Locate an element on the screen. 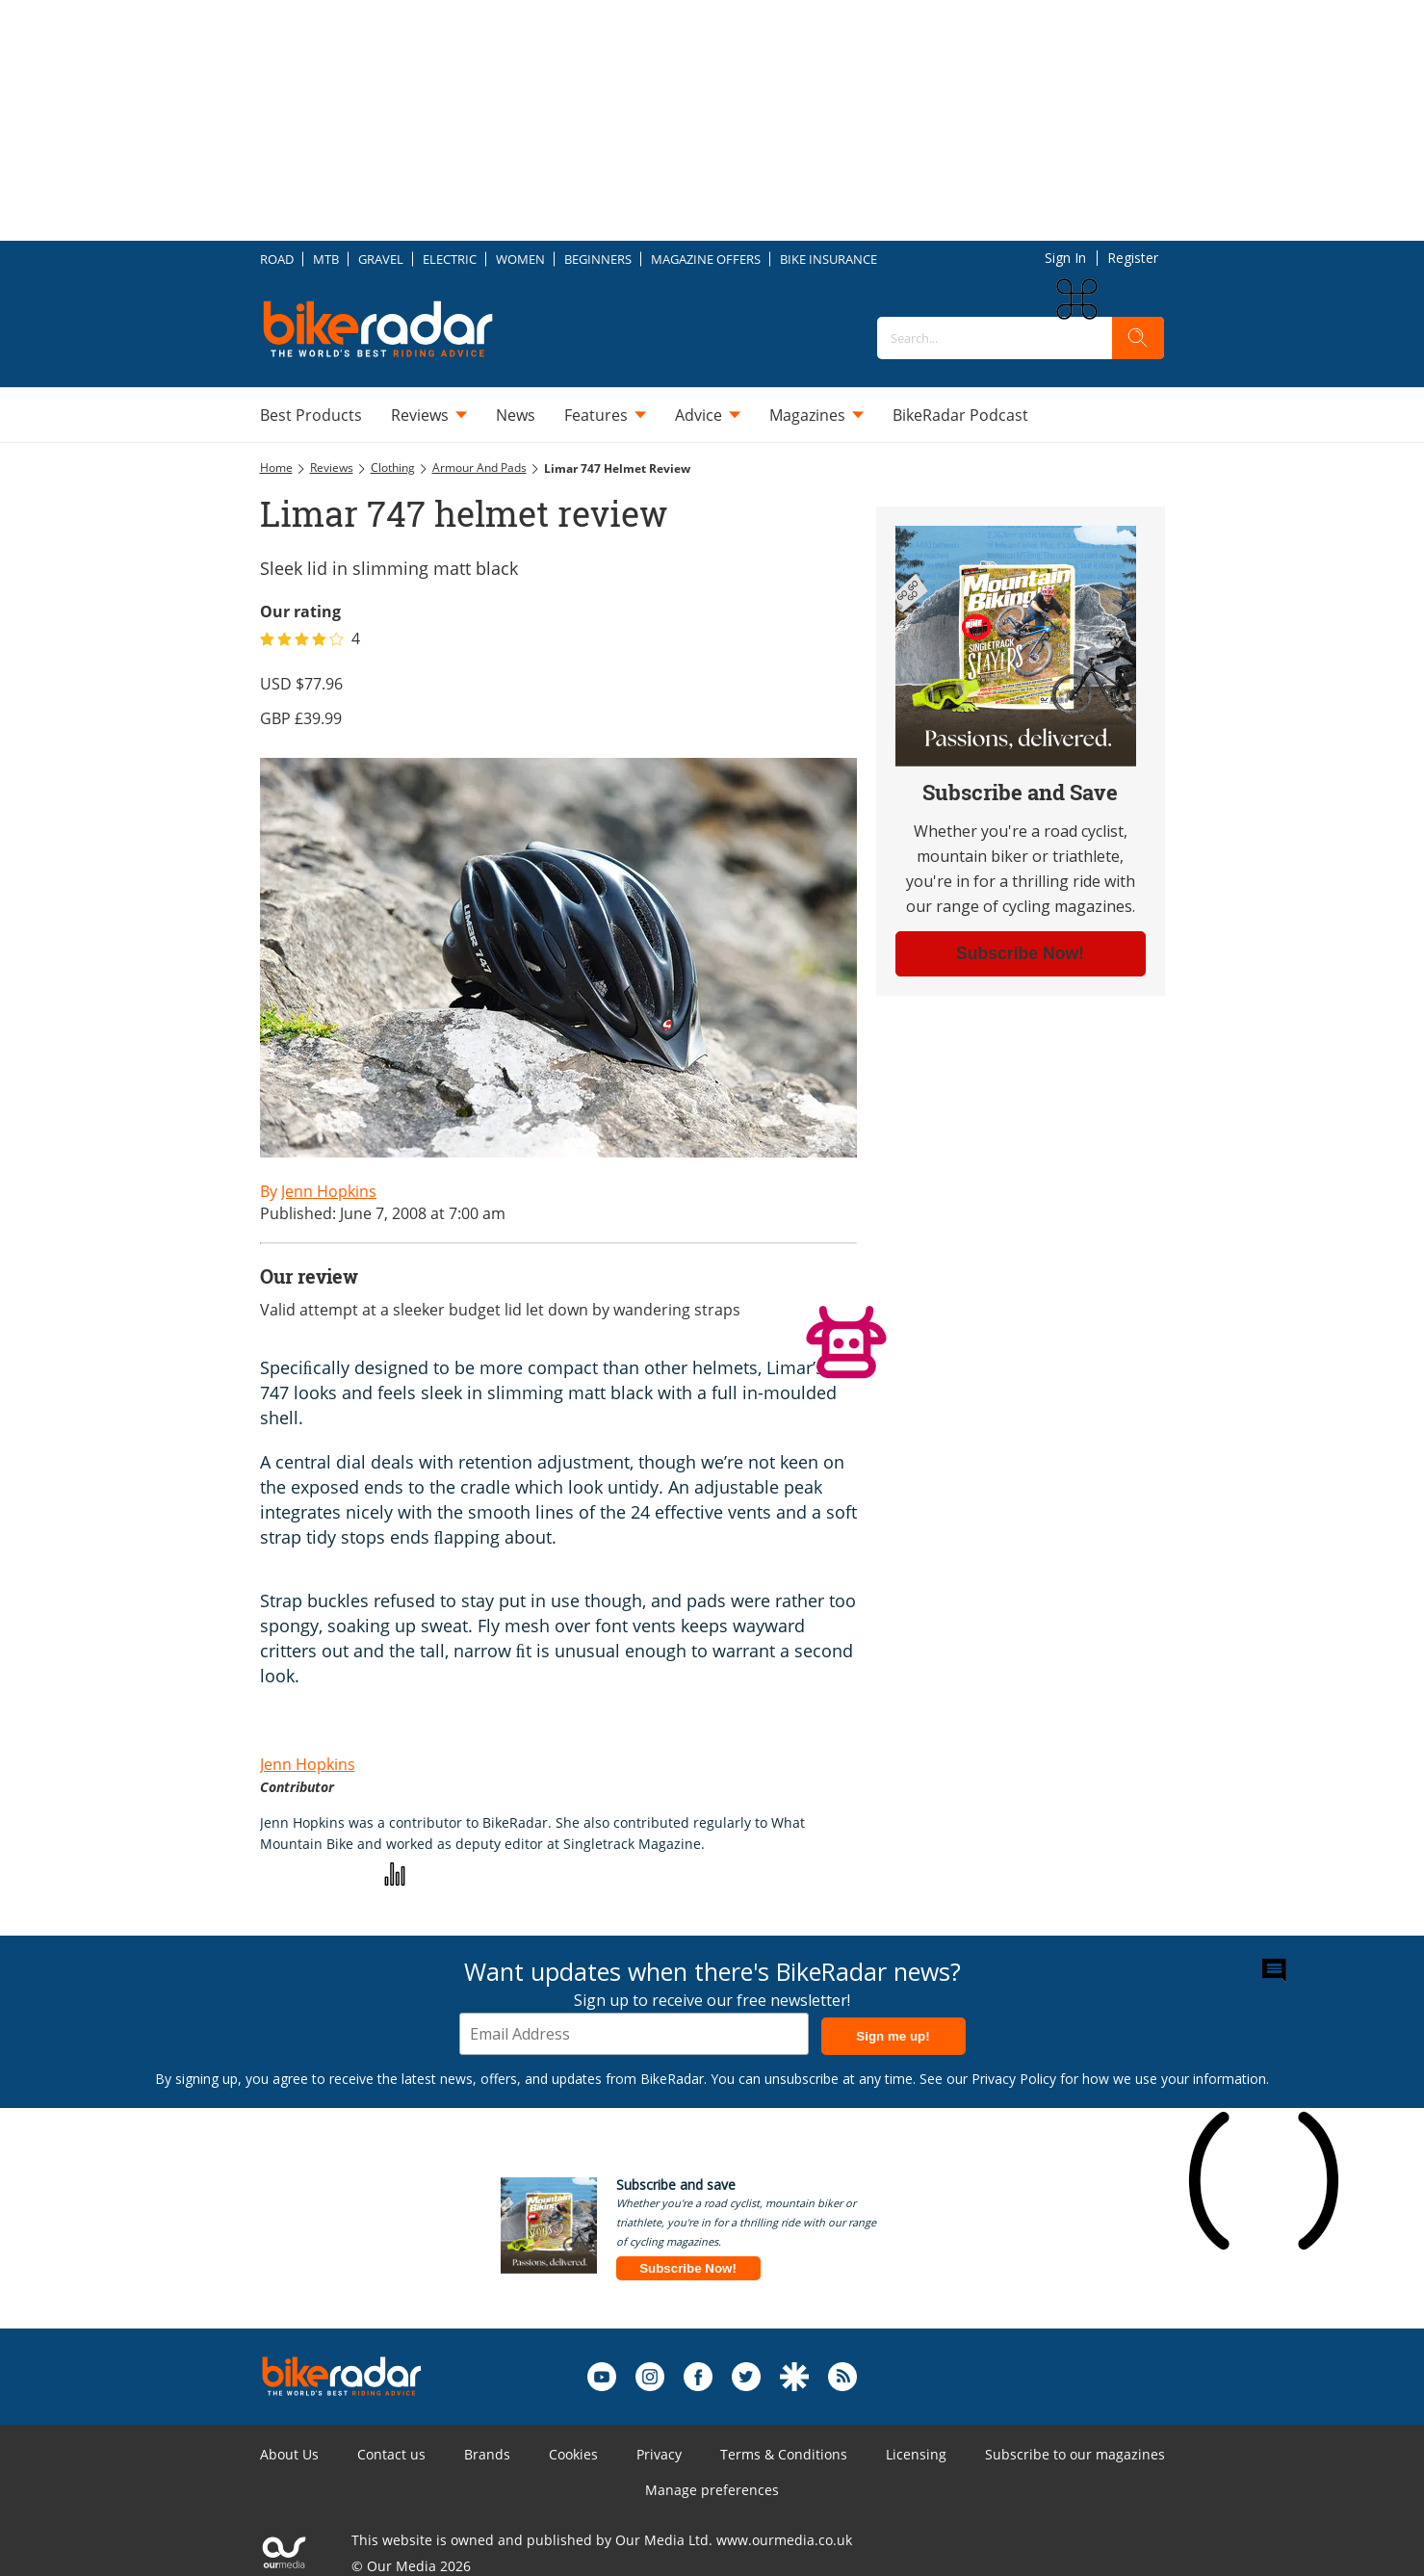  open comments section is located at coordinates (1274, 1970).